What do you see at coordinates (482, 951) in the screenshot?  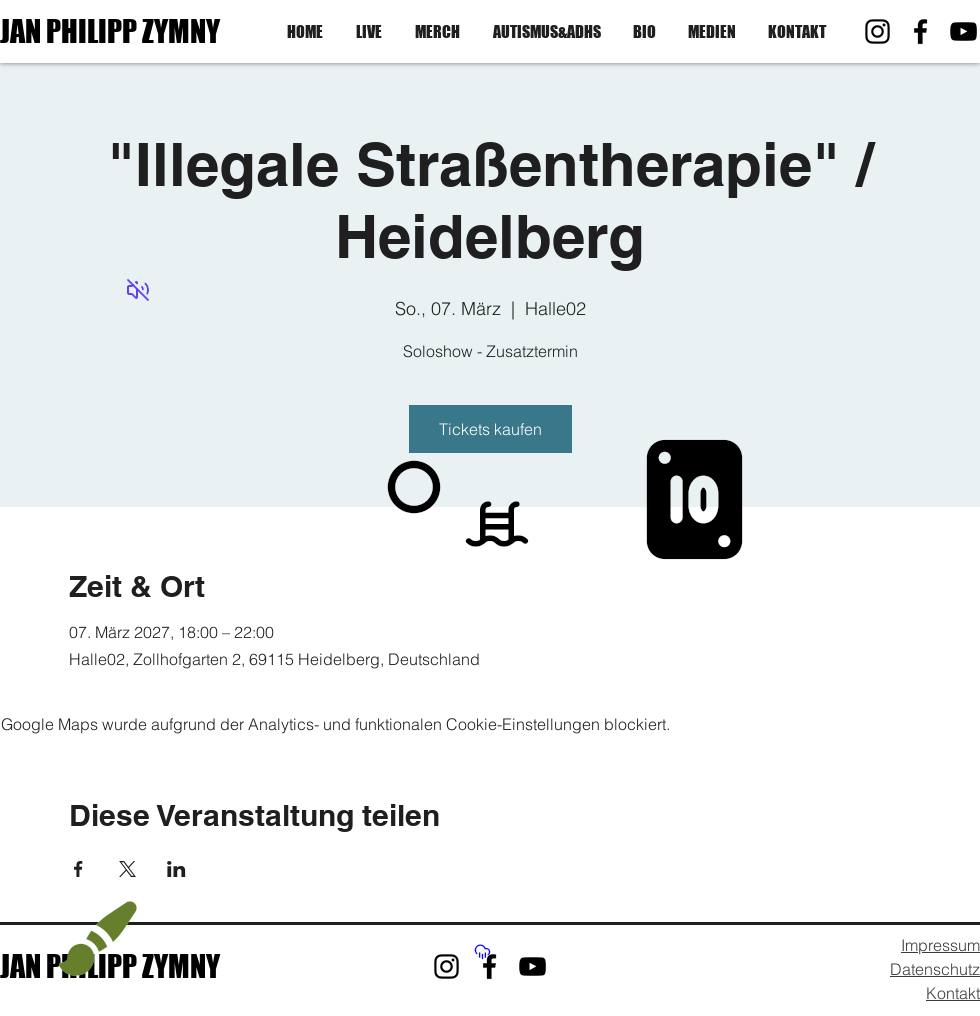 I see `indicates rainy weather conditions` at bounding box center [482, 951].